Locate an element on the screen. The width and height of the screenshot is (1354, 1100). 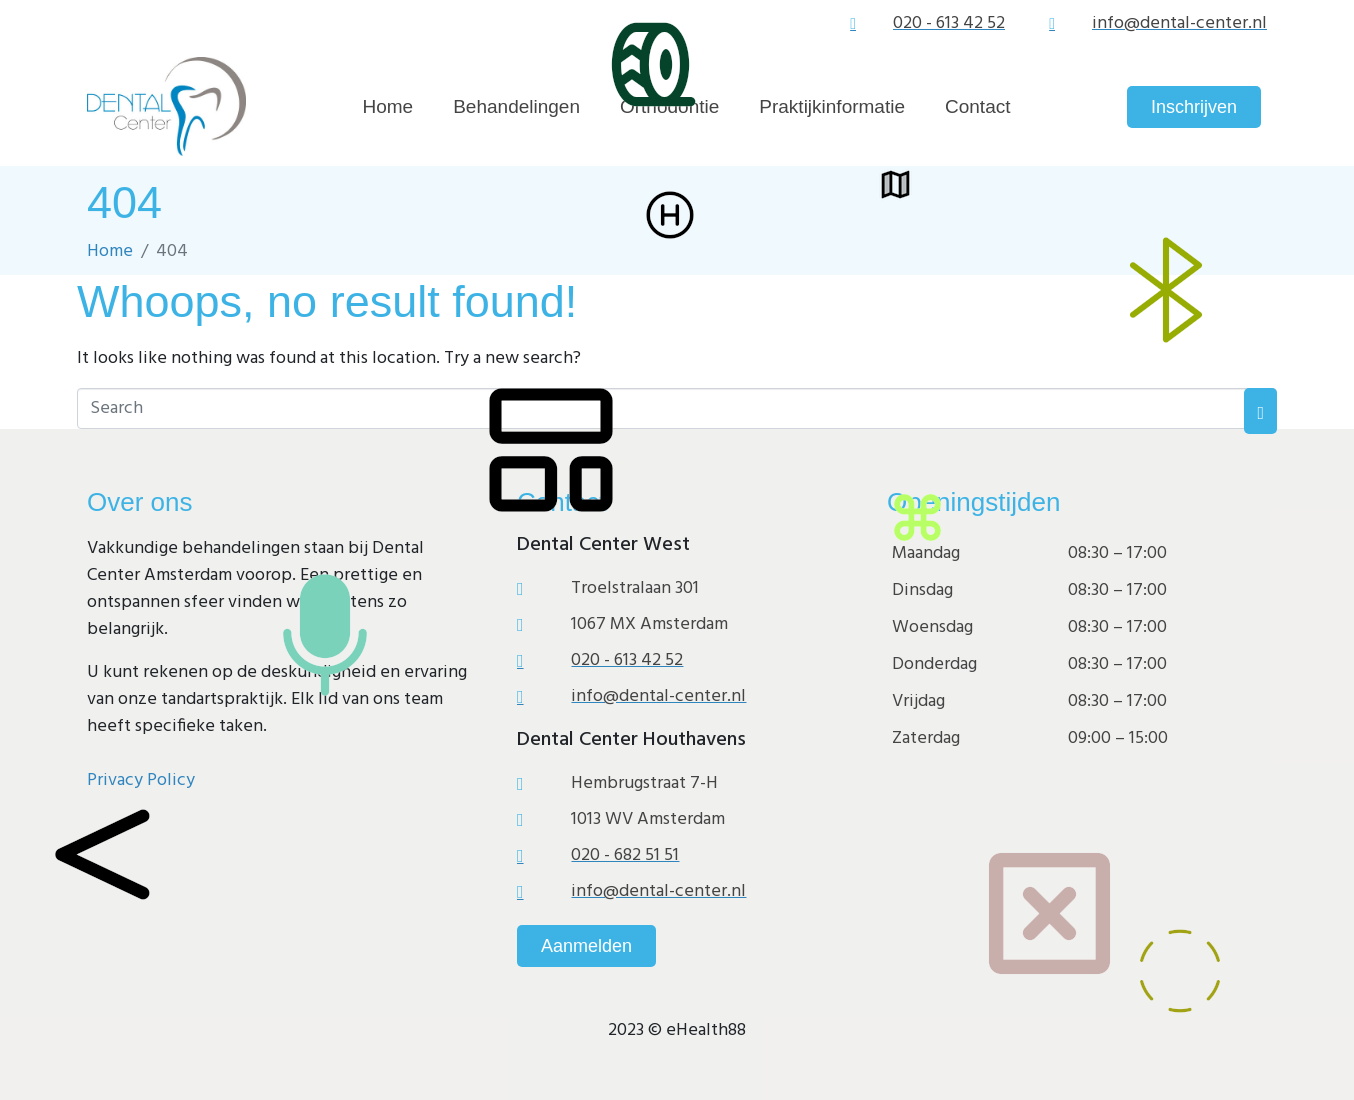
hospital or helipad location marker is located at coordinates (670, 215).